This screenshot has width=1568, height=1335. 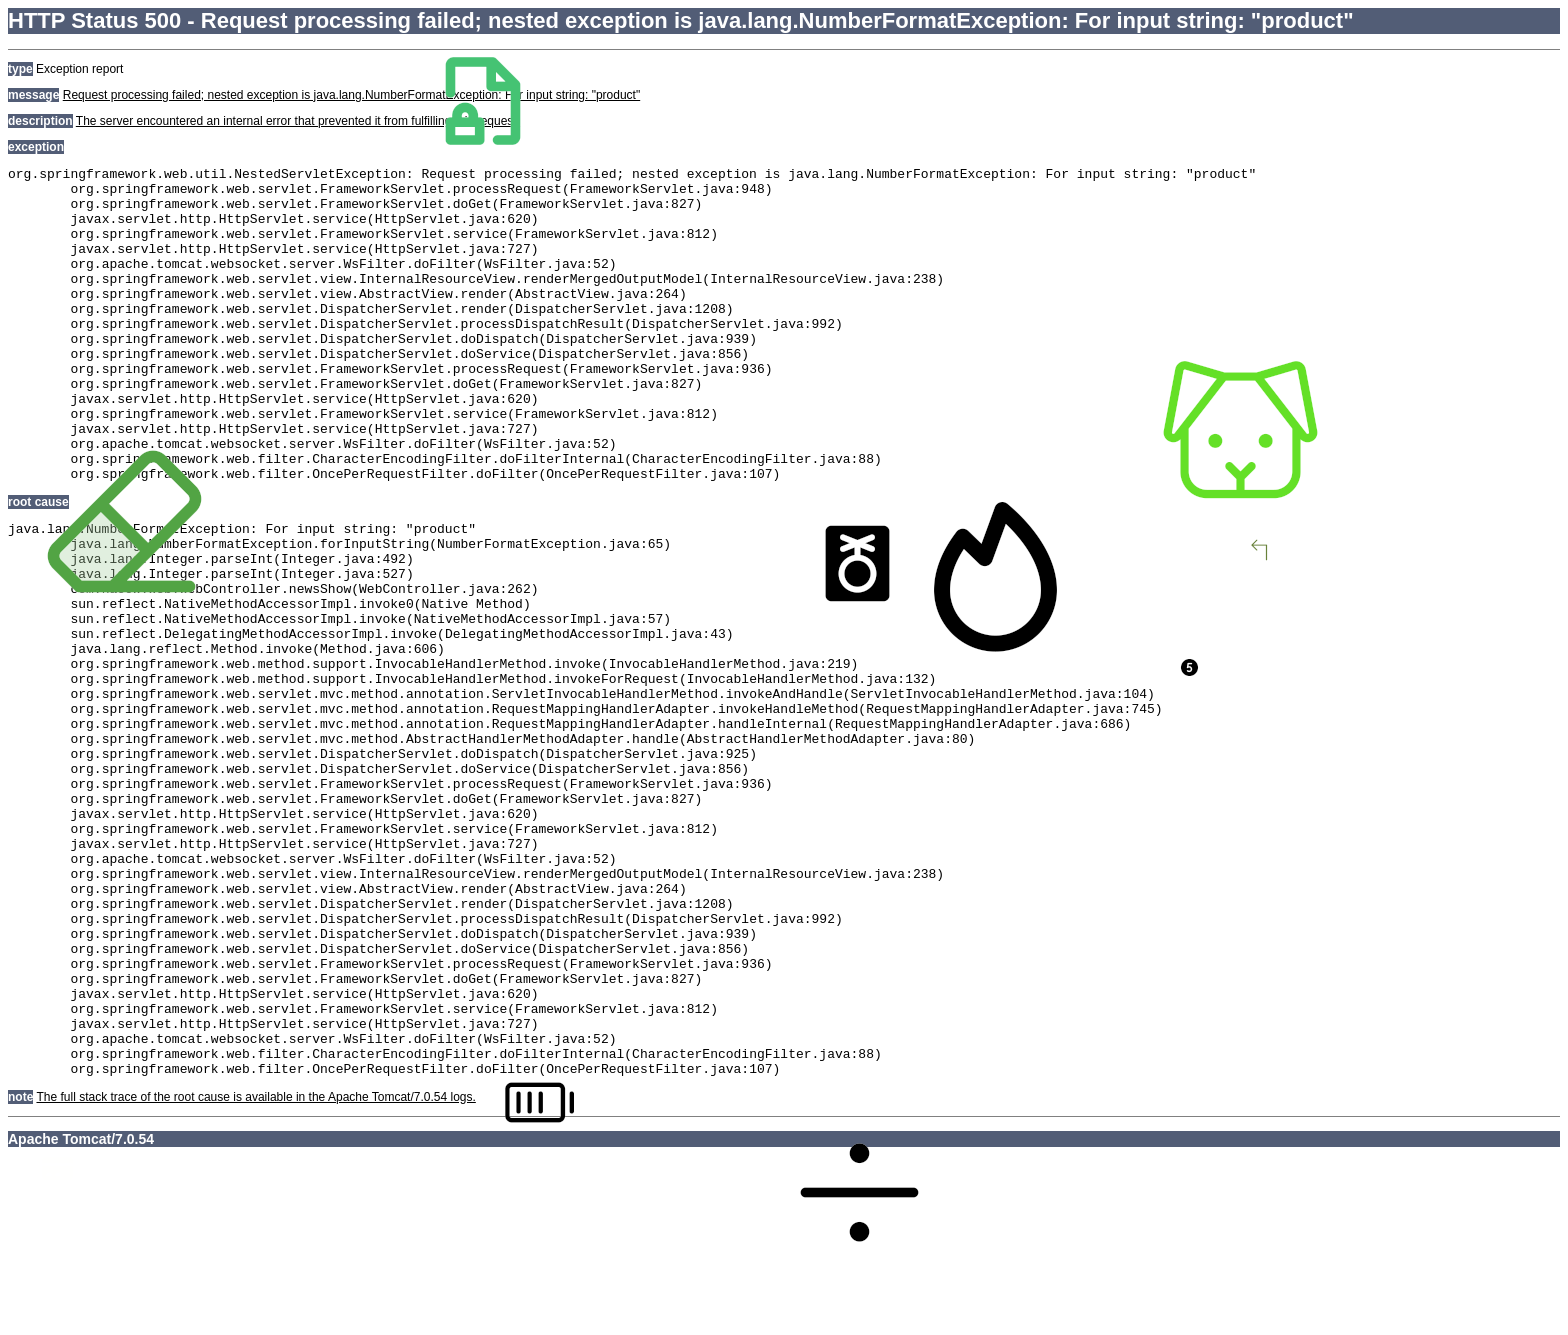 What do you see at coordinates (995, 579) in the screenshot?
I see `indicates trending or popular content` at bounding box center [995, 579].